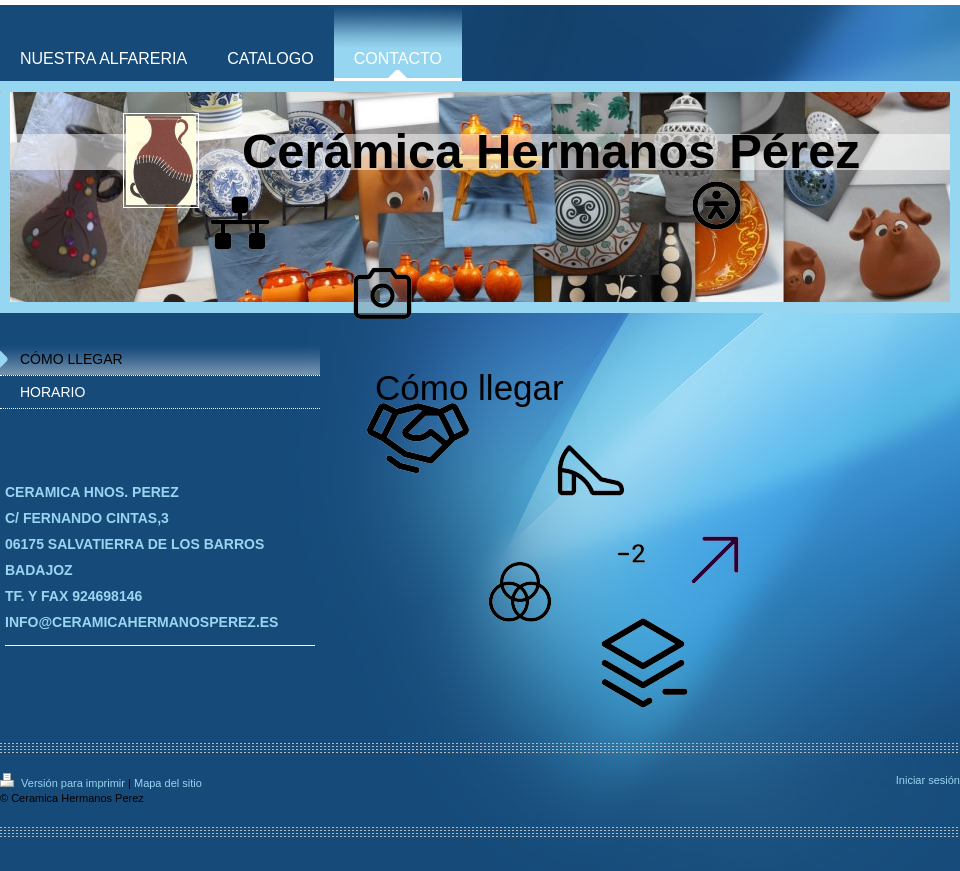 The width and height of the screenshot is (960, 871). What do you see at coordinates (632, 554) in the screenshot?
I see `decrease exposure by 2 stops` at bounding box center [632, 554].